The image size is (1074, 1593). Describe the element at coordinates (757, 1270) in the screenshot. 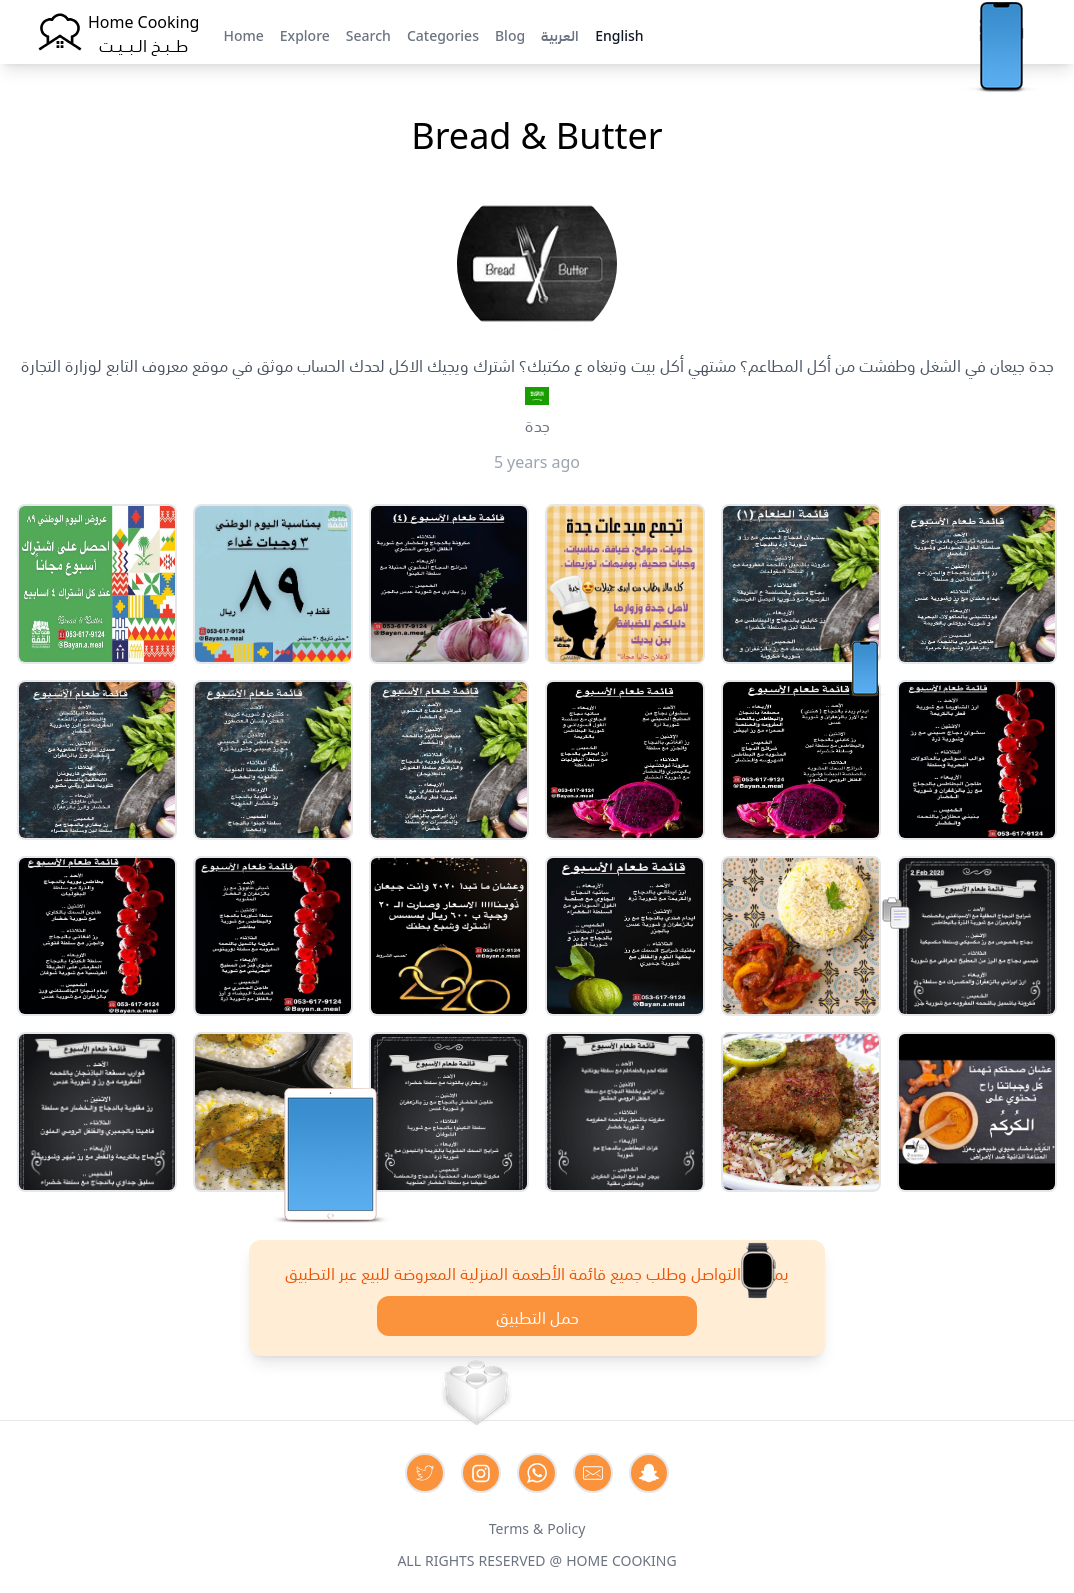

I see `apple watch ultra device icon` at that location.